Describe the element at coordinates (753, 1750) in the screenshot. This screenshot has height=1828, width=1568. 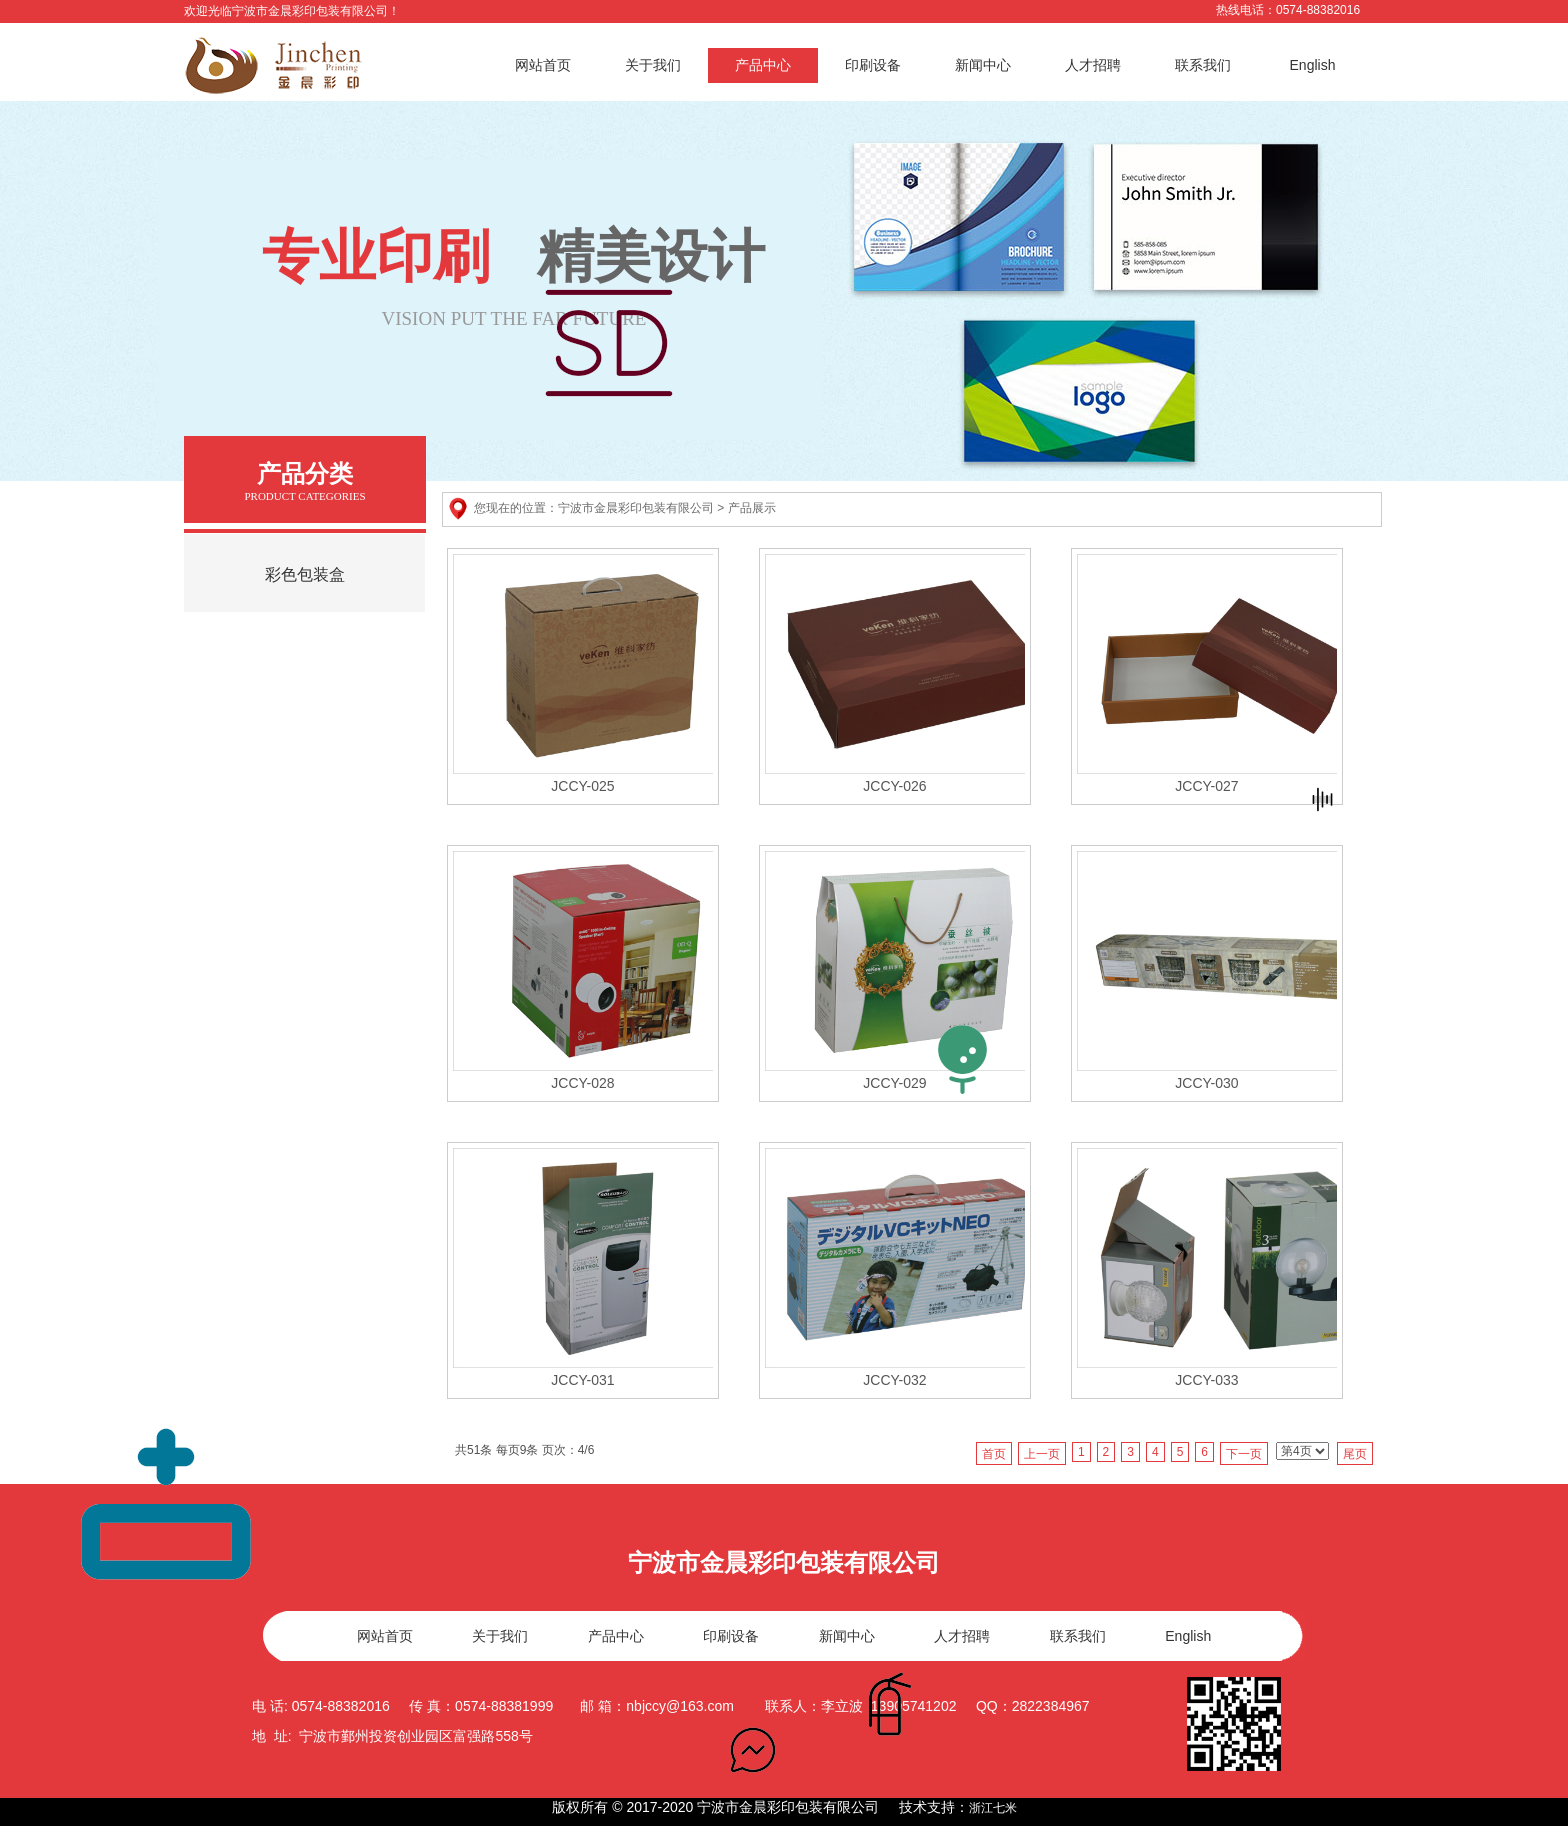
I see `open Facebook Messenger` at that location.